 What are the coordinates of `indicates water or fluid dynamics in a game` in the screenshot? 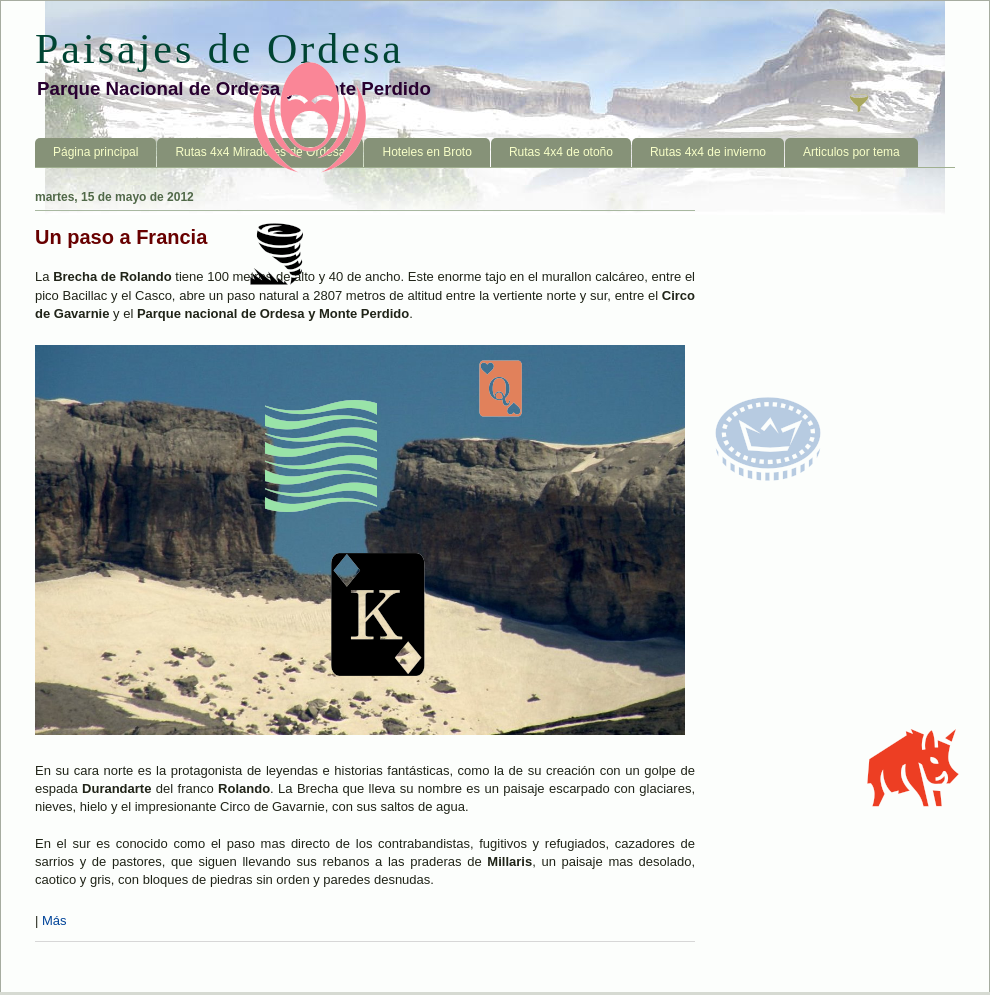 It's located at (321, 456).